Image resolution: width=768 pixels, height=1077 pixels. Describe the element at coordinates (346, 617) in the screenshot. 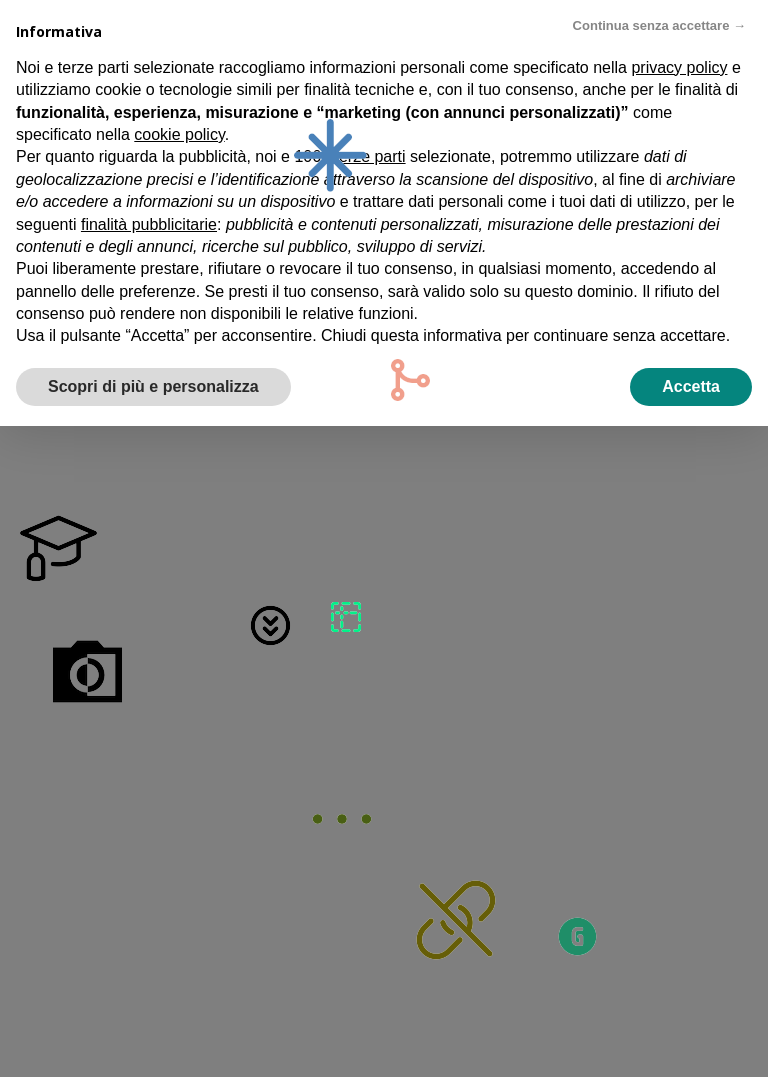

I see `create a new project from template` at that location.